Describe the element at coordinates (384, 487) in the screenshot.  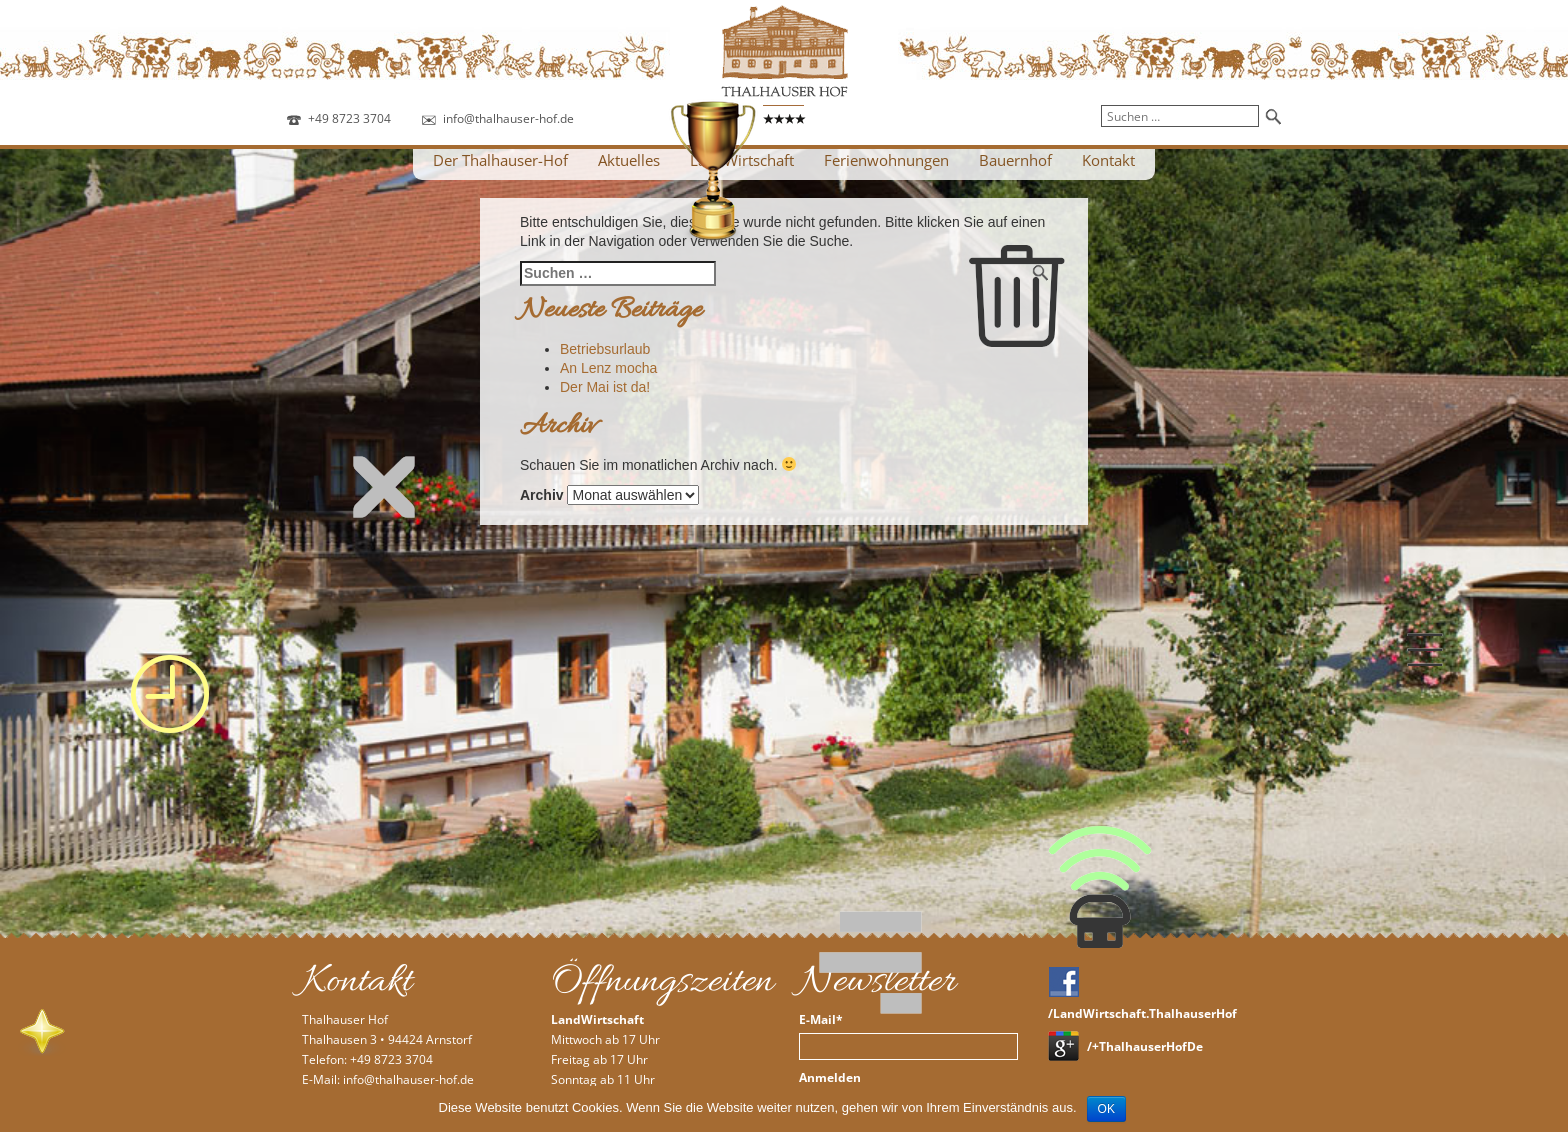
I see `close the current window` at that location.